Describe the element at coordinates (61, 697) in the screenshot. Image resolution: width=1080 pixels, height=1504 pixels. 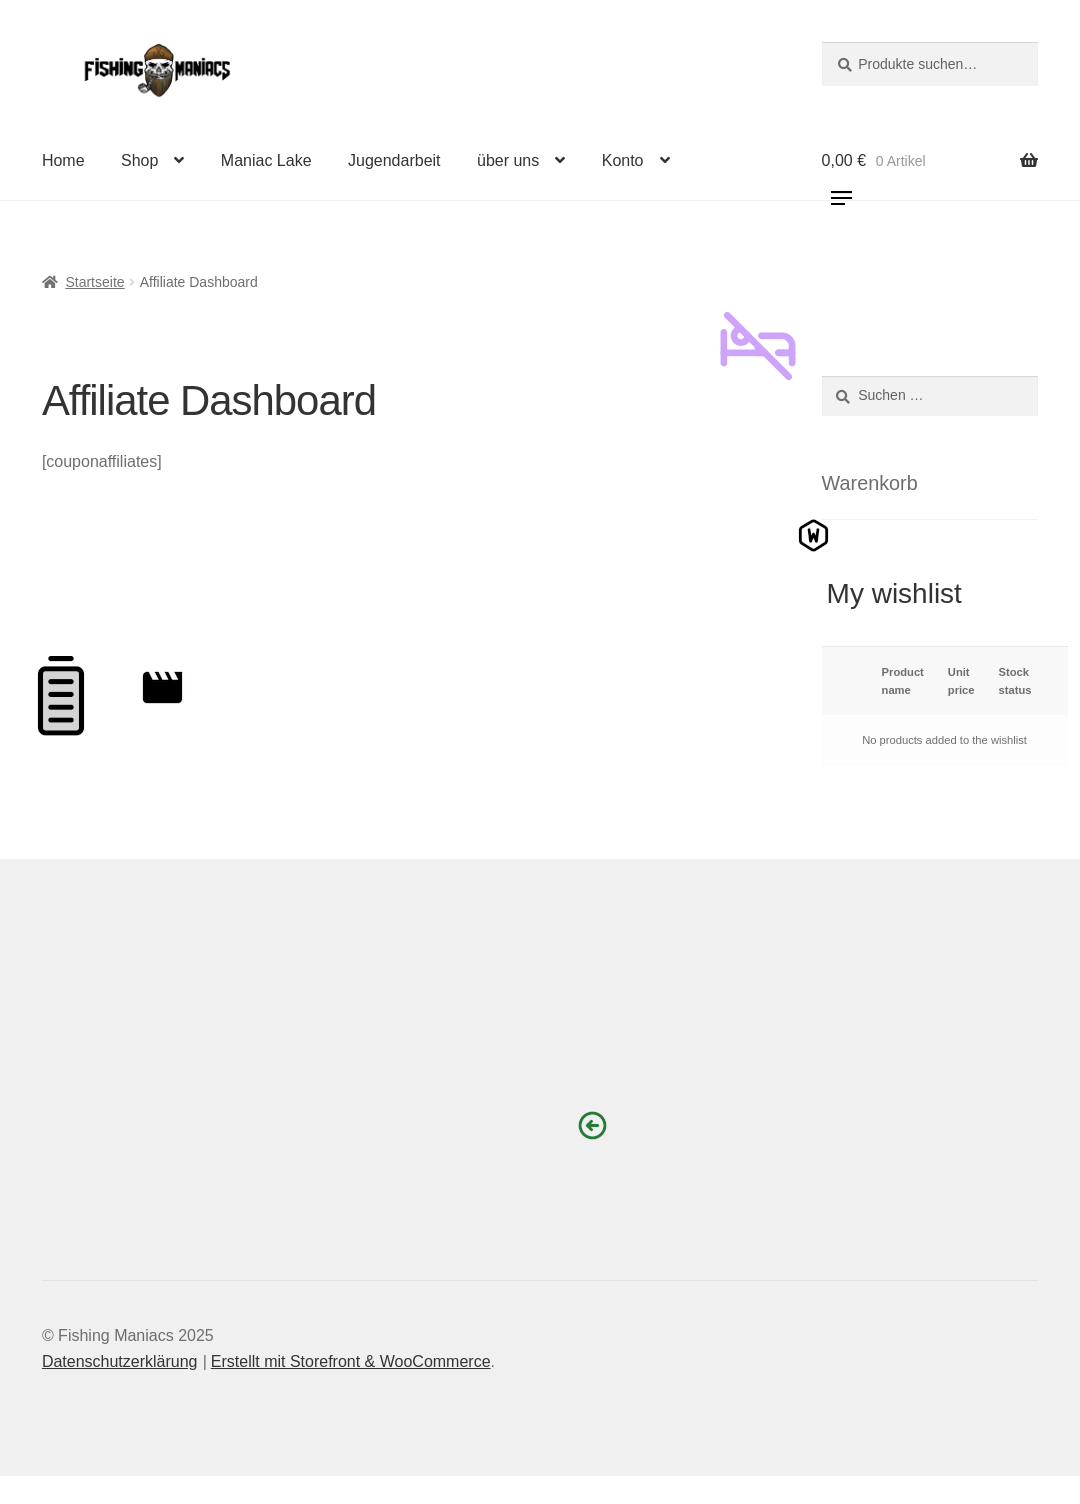
I see `indicates battery is fully charged` at that location.